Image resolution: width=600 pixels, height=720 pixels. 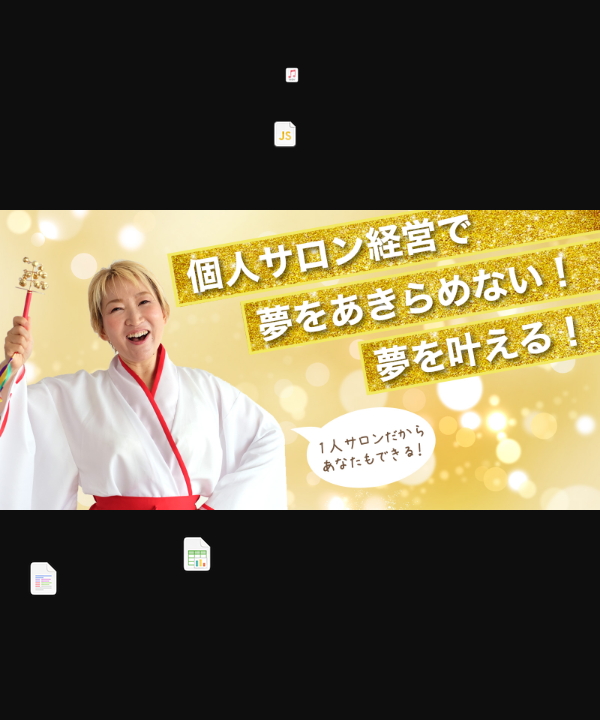 What do you see at coordinates (197, 554) in the screenshot?
I see `open a spreadsheet file` at bounding box center [197, 554].